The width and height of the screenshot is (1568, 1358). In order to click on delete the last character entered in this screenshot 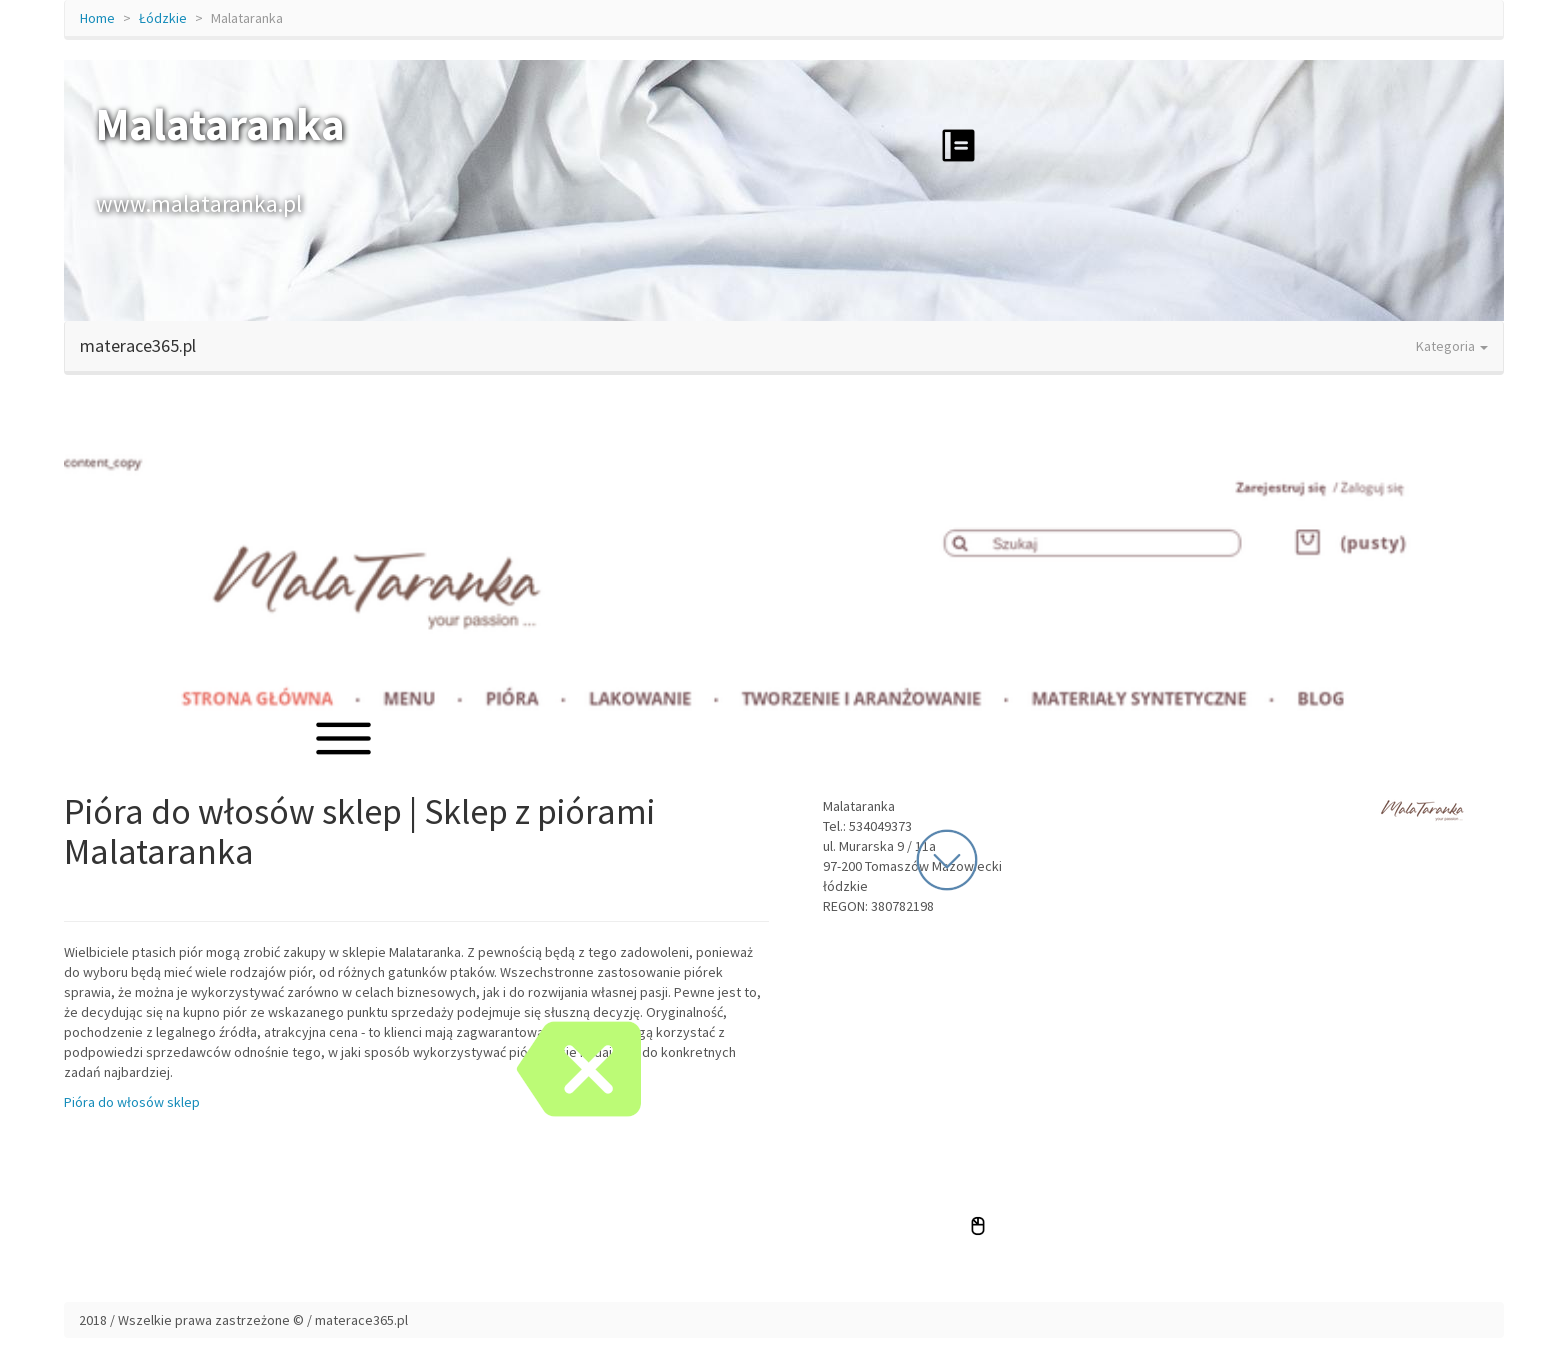, I will do `click(584, 1069)`.